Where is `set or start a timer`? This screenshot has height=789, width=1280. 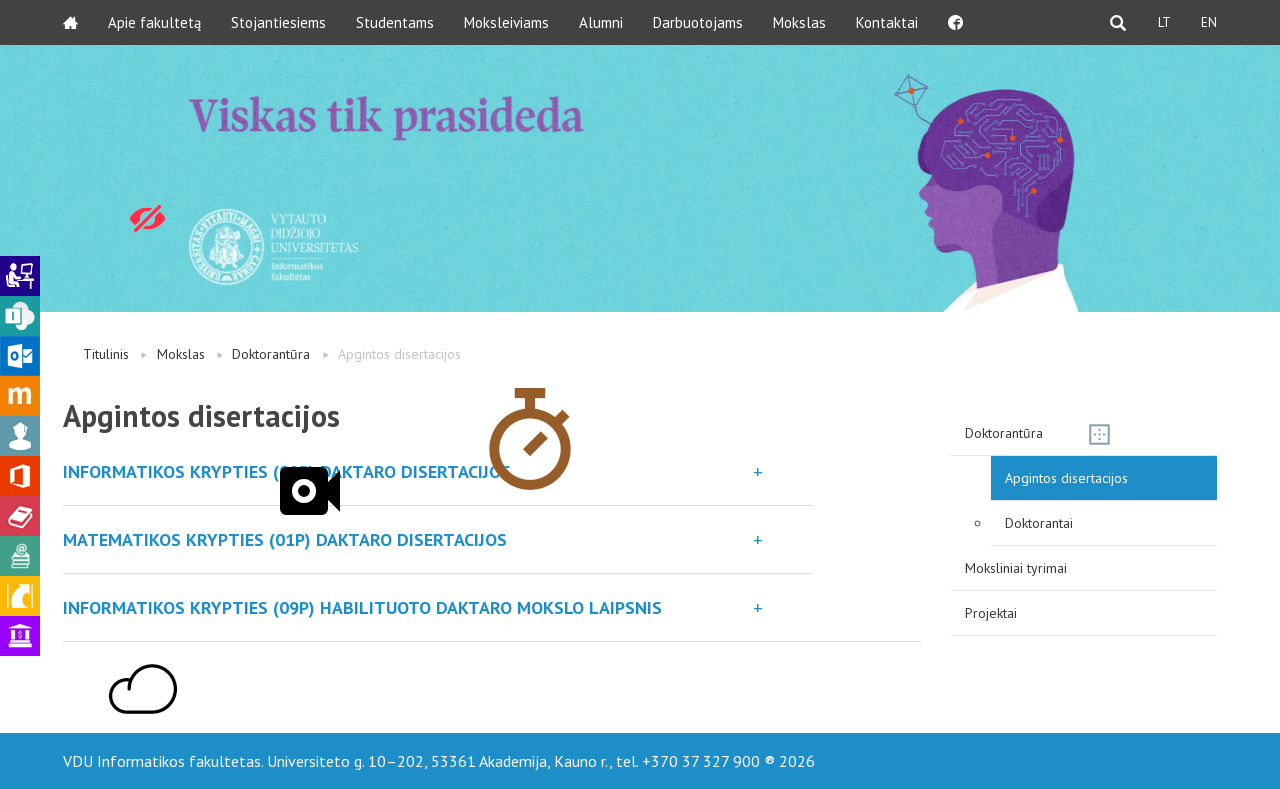
set or start a timer is located at coordinates (530, 439).